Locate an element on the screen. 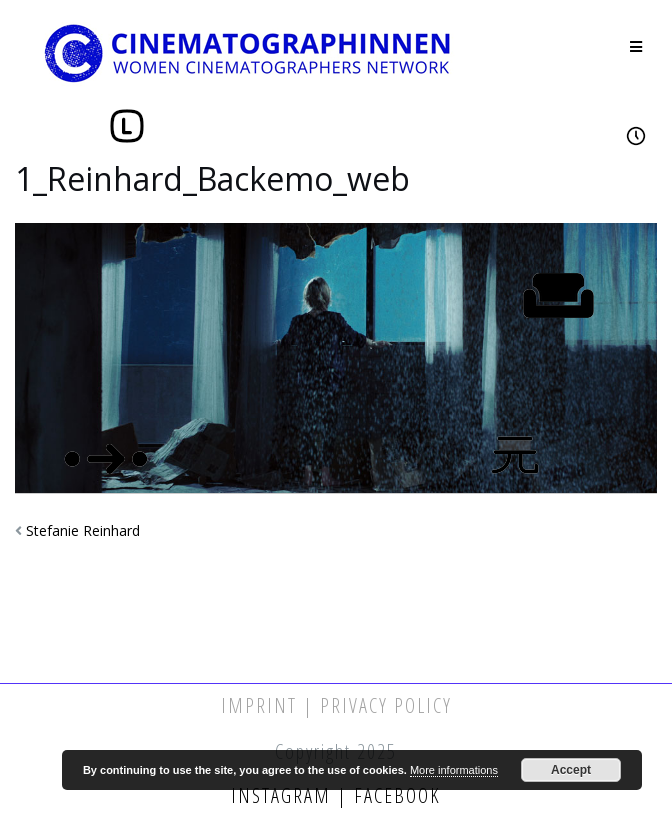 This screenshot has width=672, height=820. view current time is located at coordinates (636, 136).